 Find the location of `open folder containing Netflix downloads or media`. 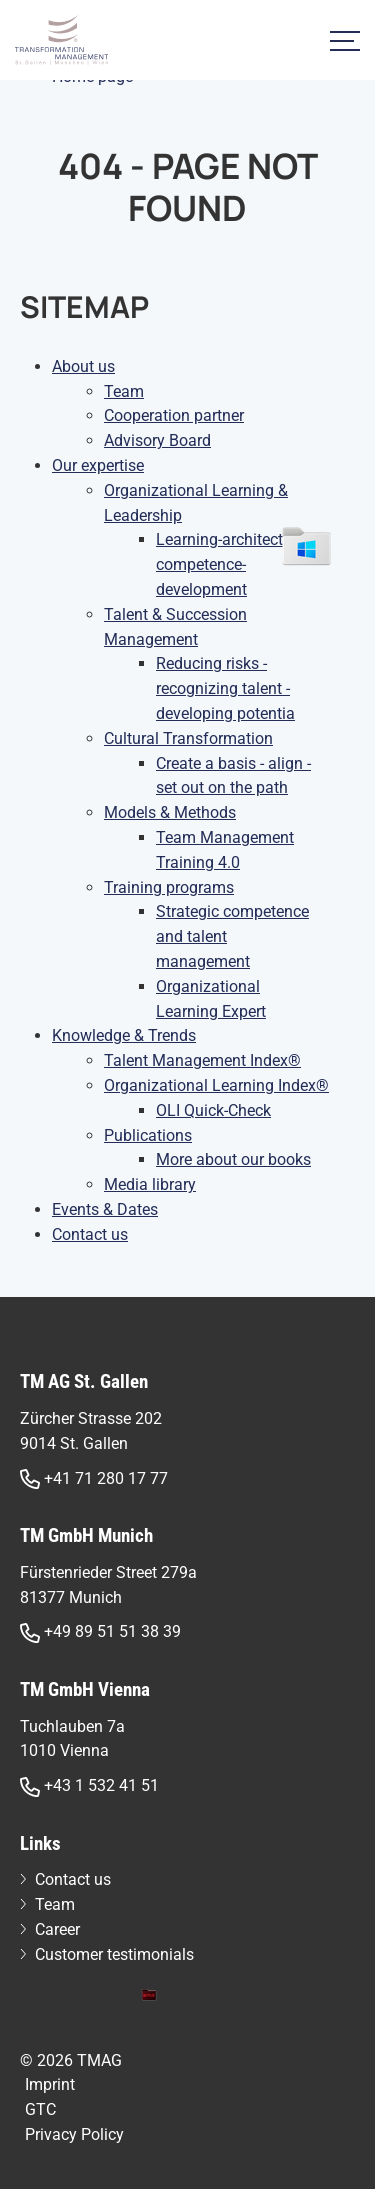

open folder containing Netflix downloads or media is located at coordinates (149, 1995).